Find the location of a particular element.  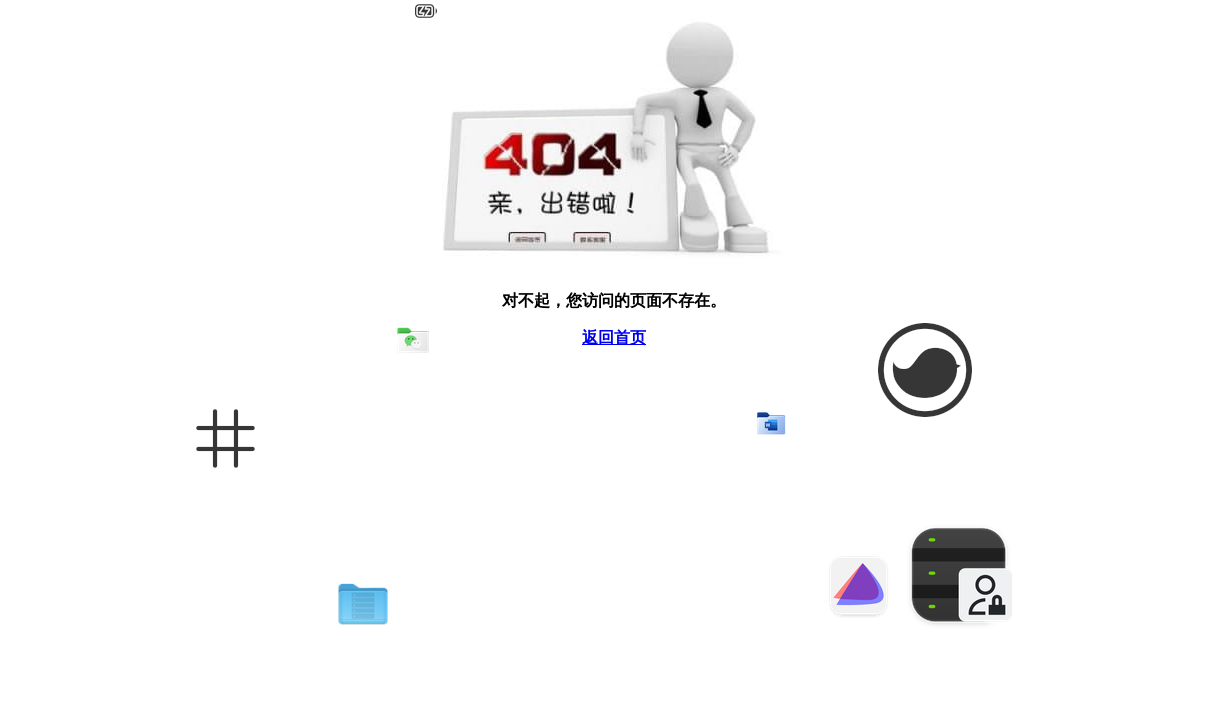

open folder containing Microsoft Word documents is located at coordinates (771, 424).